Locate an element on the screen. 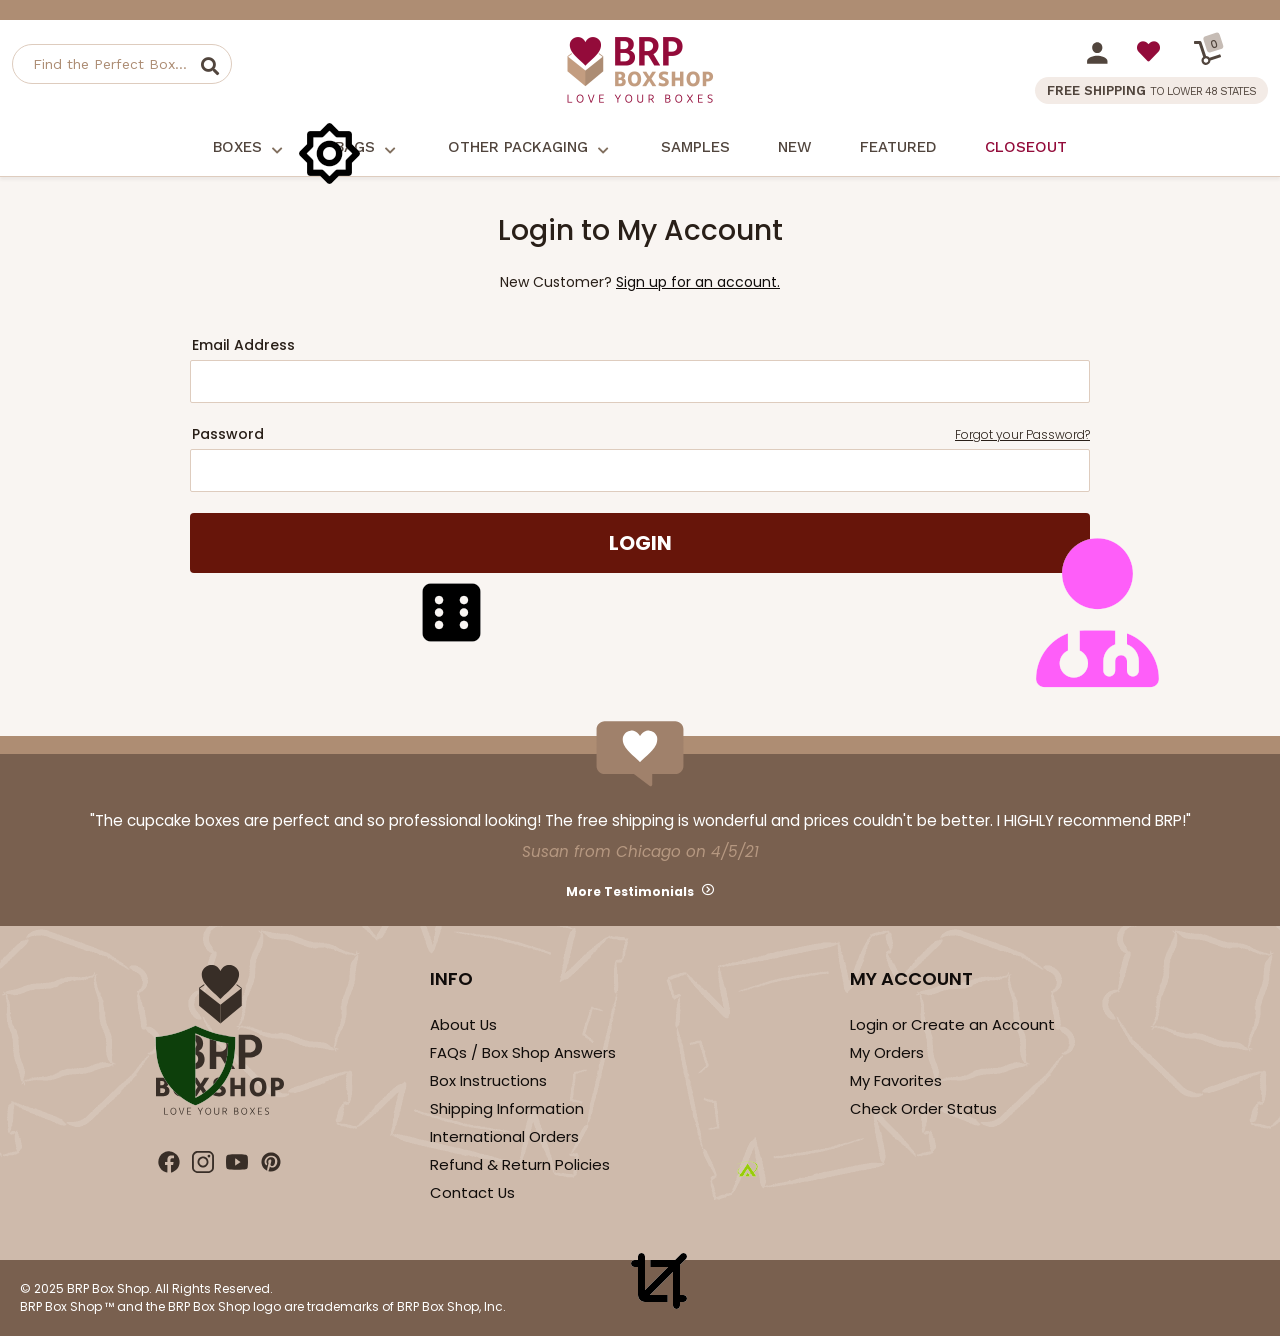  crop an image is located at coordinates (659, 1281).